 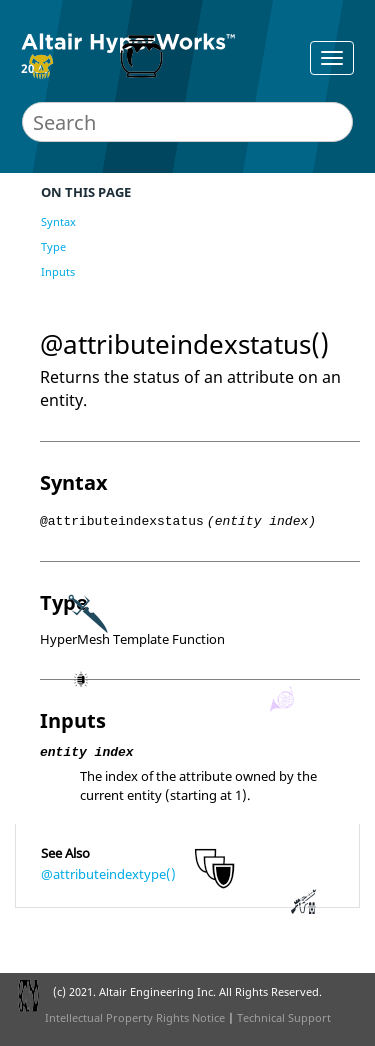 I want to click on select mucous pillar creature or obstacle in game, so click(x=28, y=995).